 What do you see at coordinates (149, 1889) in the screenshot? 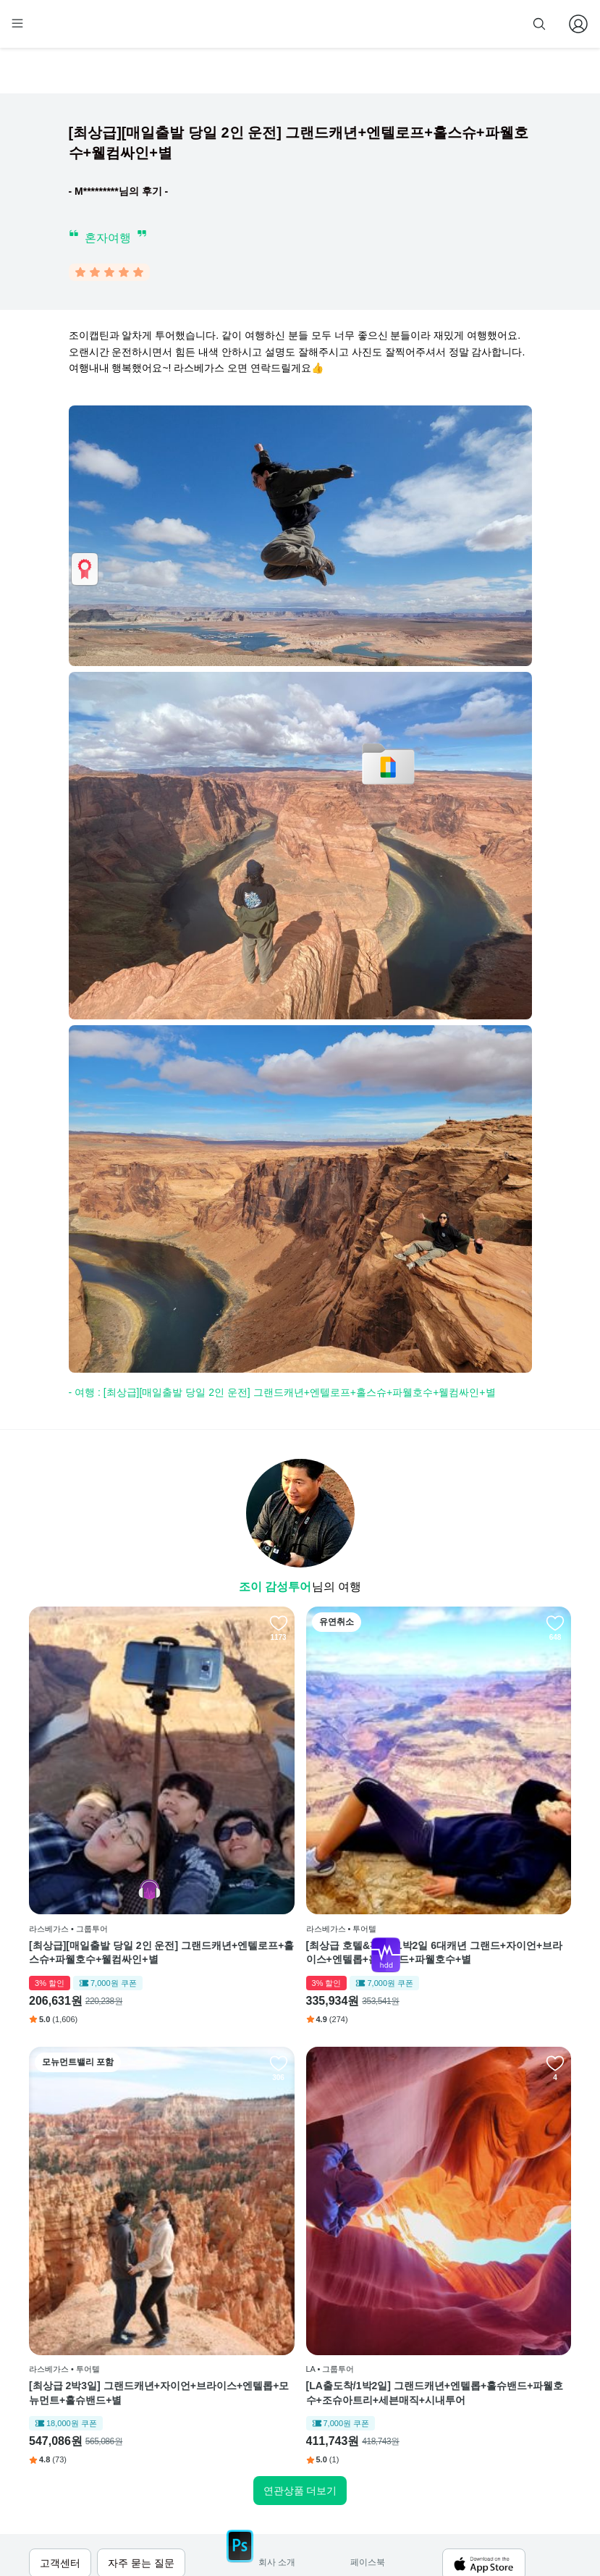
I see `audio output device connected` at bounding box center [149, 1889].